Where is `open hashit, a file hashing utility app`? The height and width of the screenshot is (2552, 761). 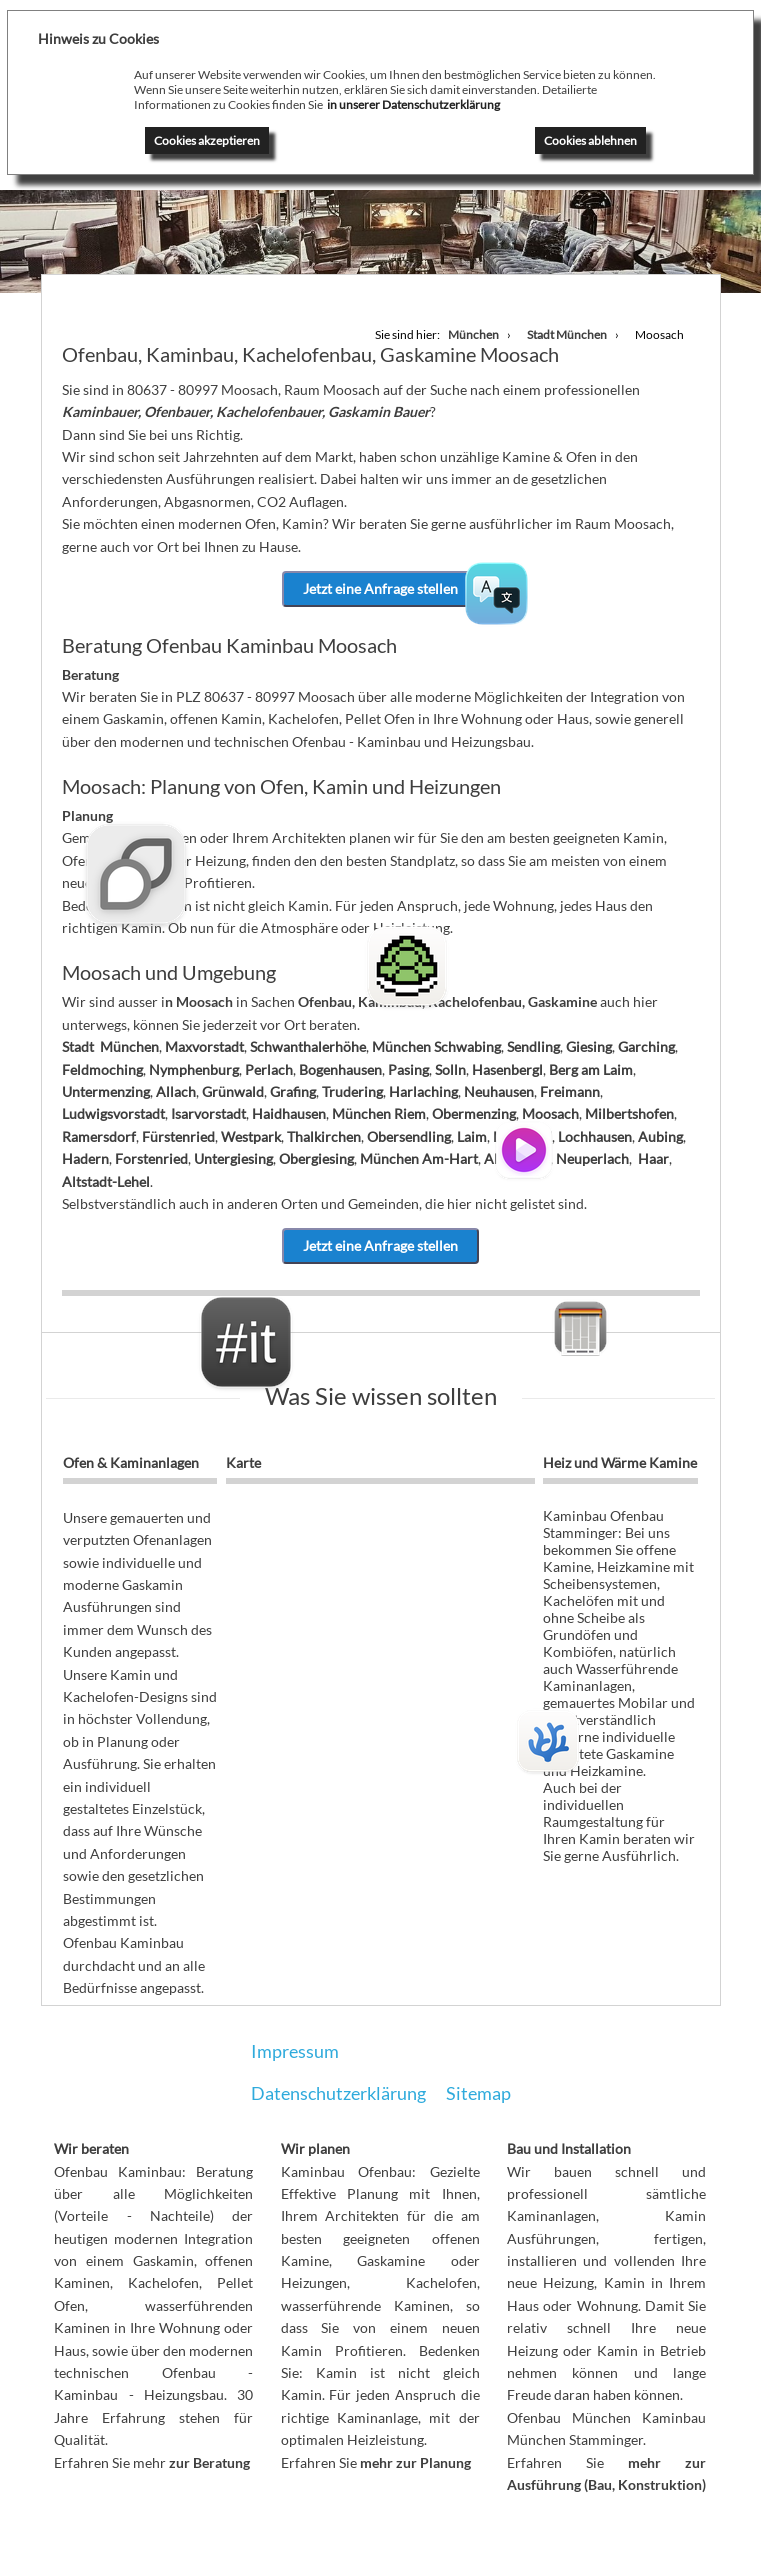
open hashit, a file hashing utility app is located at coordinates (246, 1342).